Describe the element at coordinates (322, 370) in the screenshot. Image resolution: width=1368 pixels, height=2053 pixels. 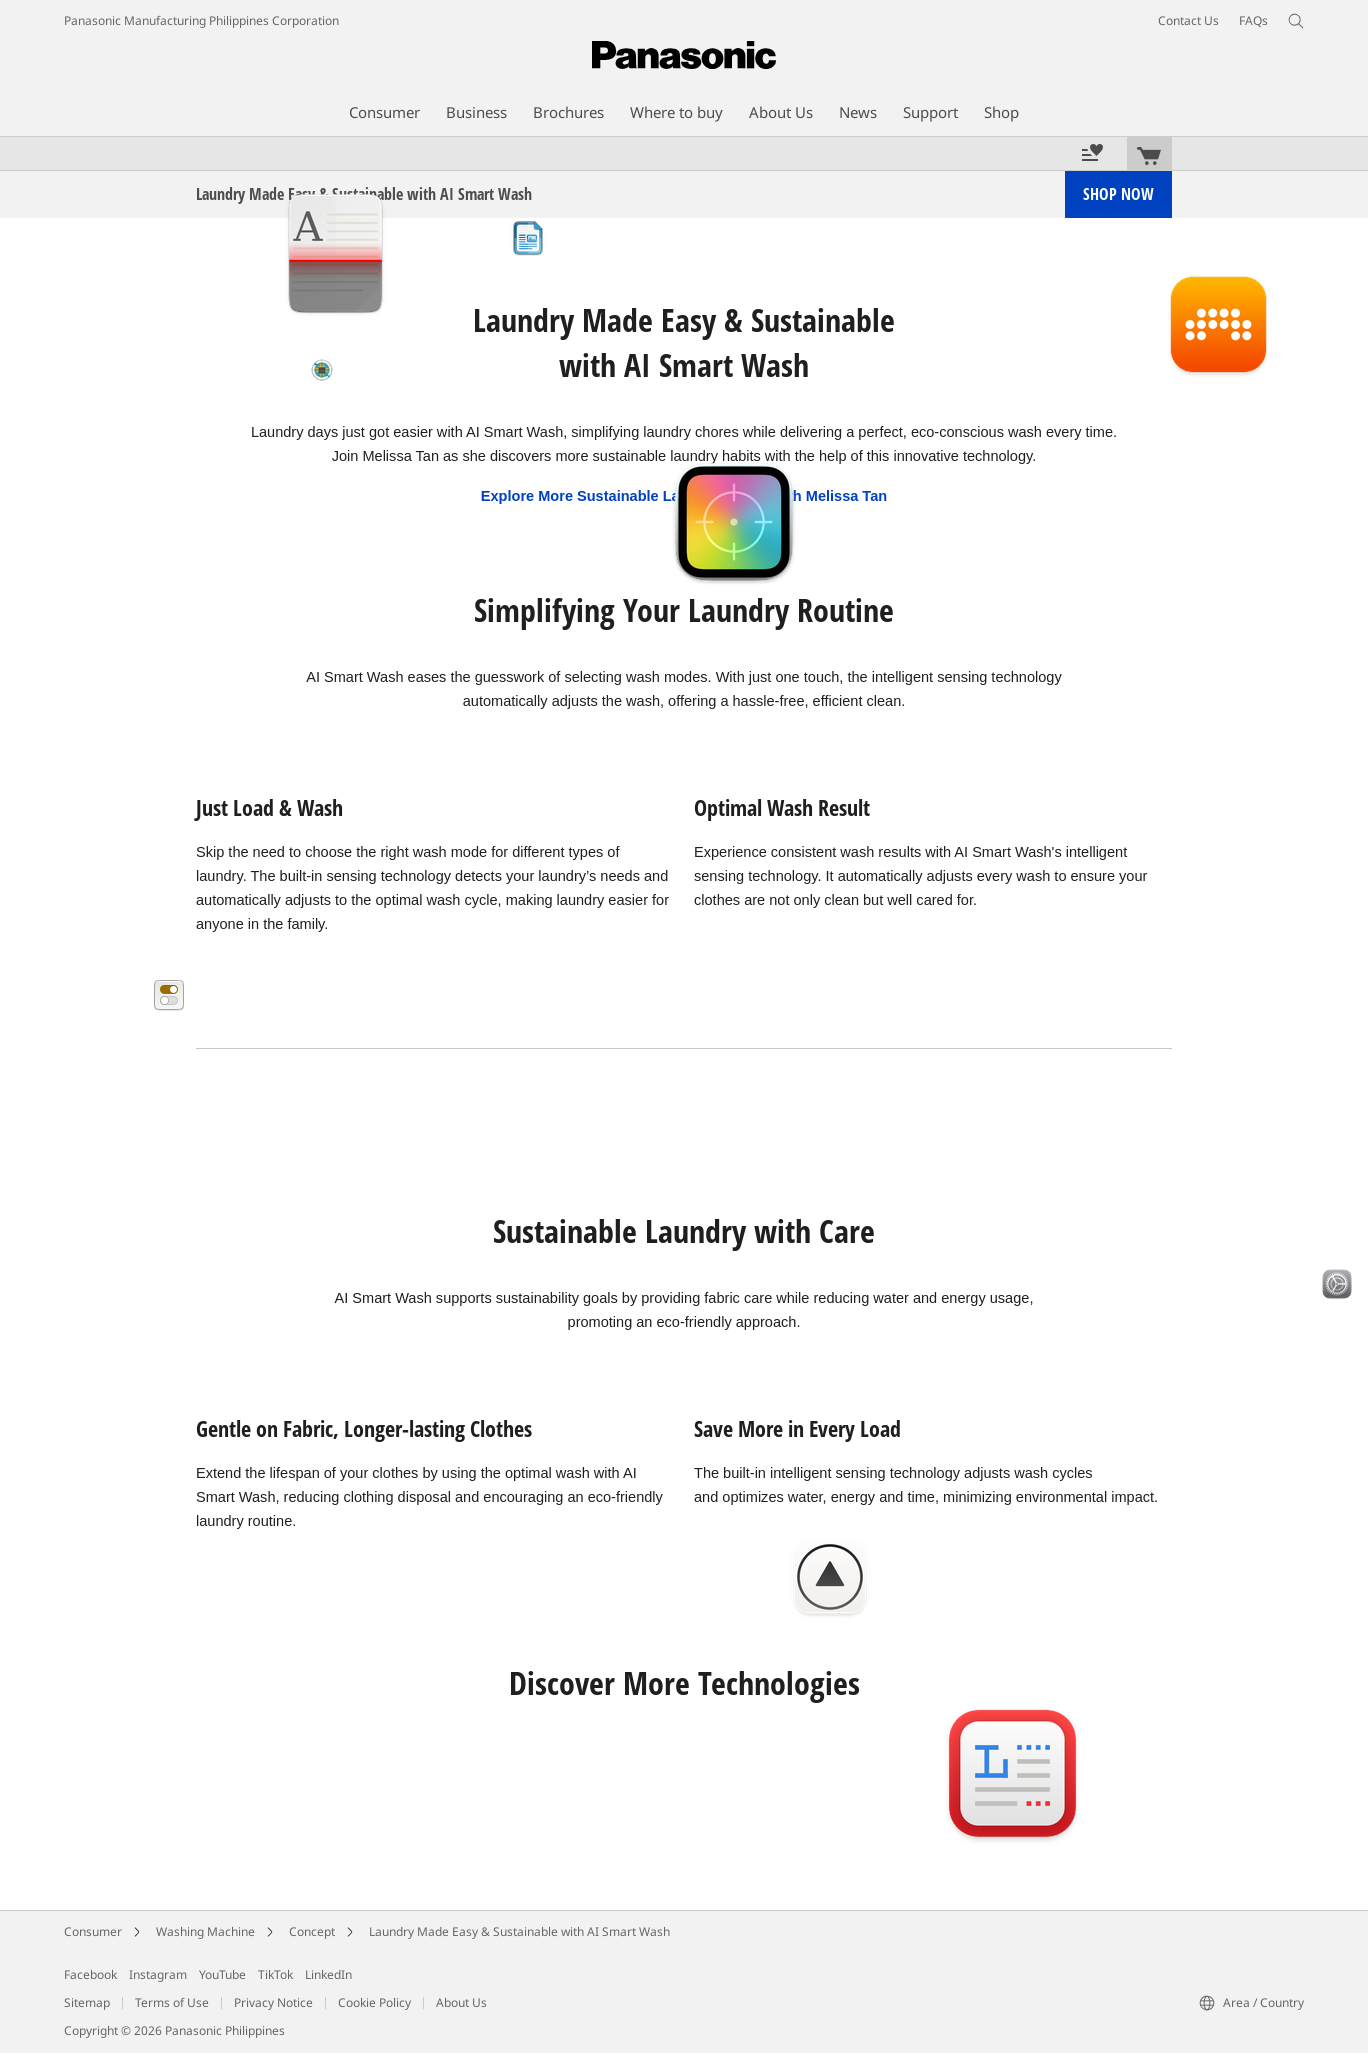
I see `access hardware driver settings` at that location.